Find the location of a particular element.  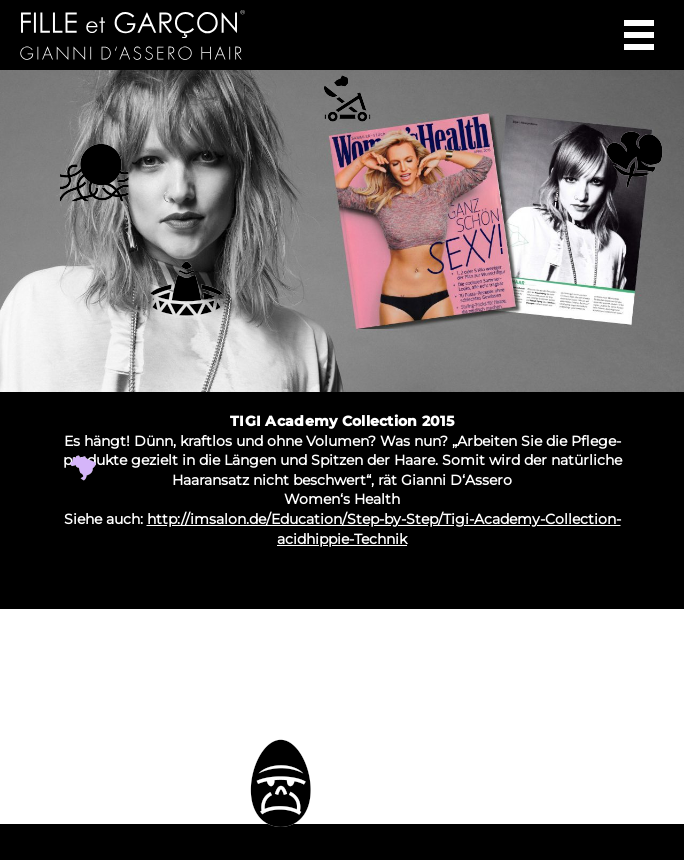

launch projectile in siege game is located at coordinates (347, 97).